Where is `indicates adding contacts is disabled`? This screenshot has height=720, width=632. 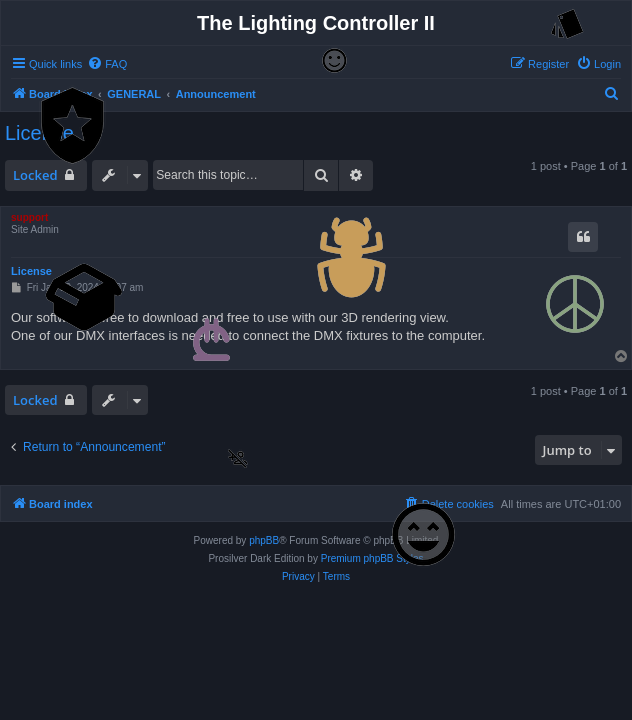 indicates adding contacts is disabled is located at coordinates (238, 458).